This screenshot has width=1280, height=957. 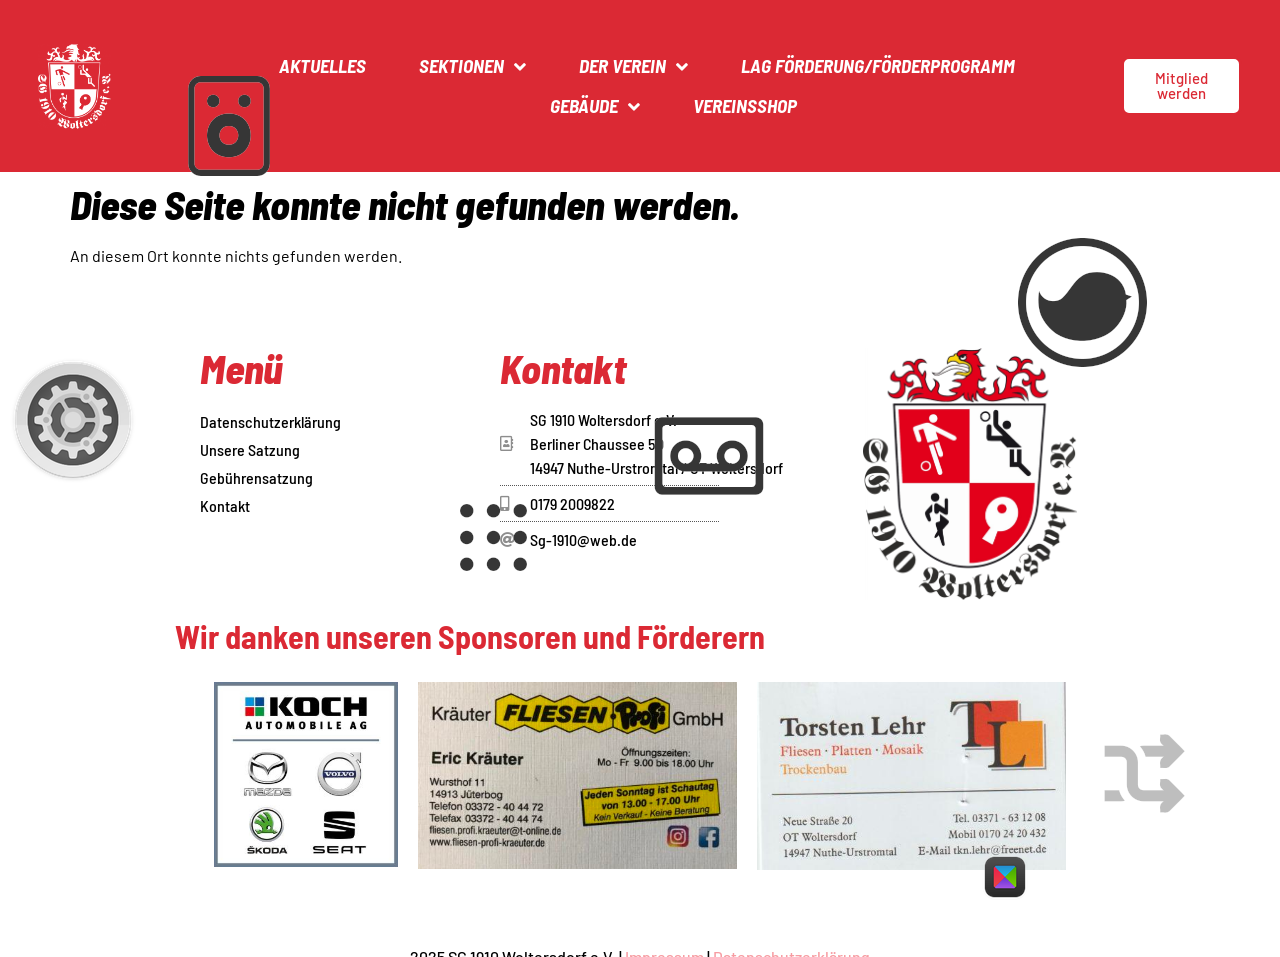 I want to click on indicates audio tape or cassette media, so click(x=709, y=456).